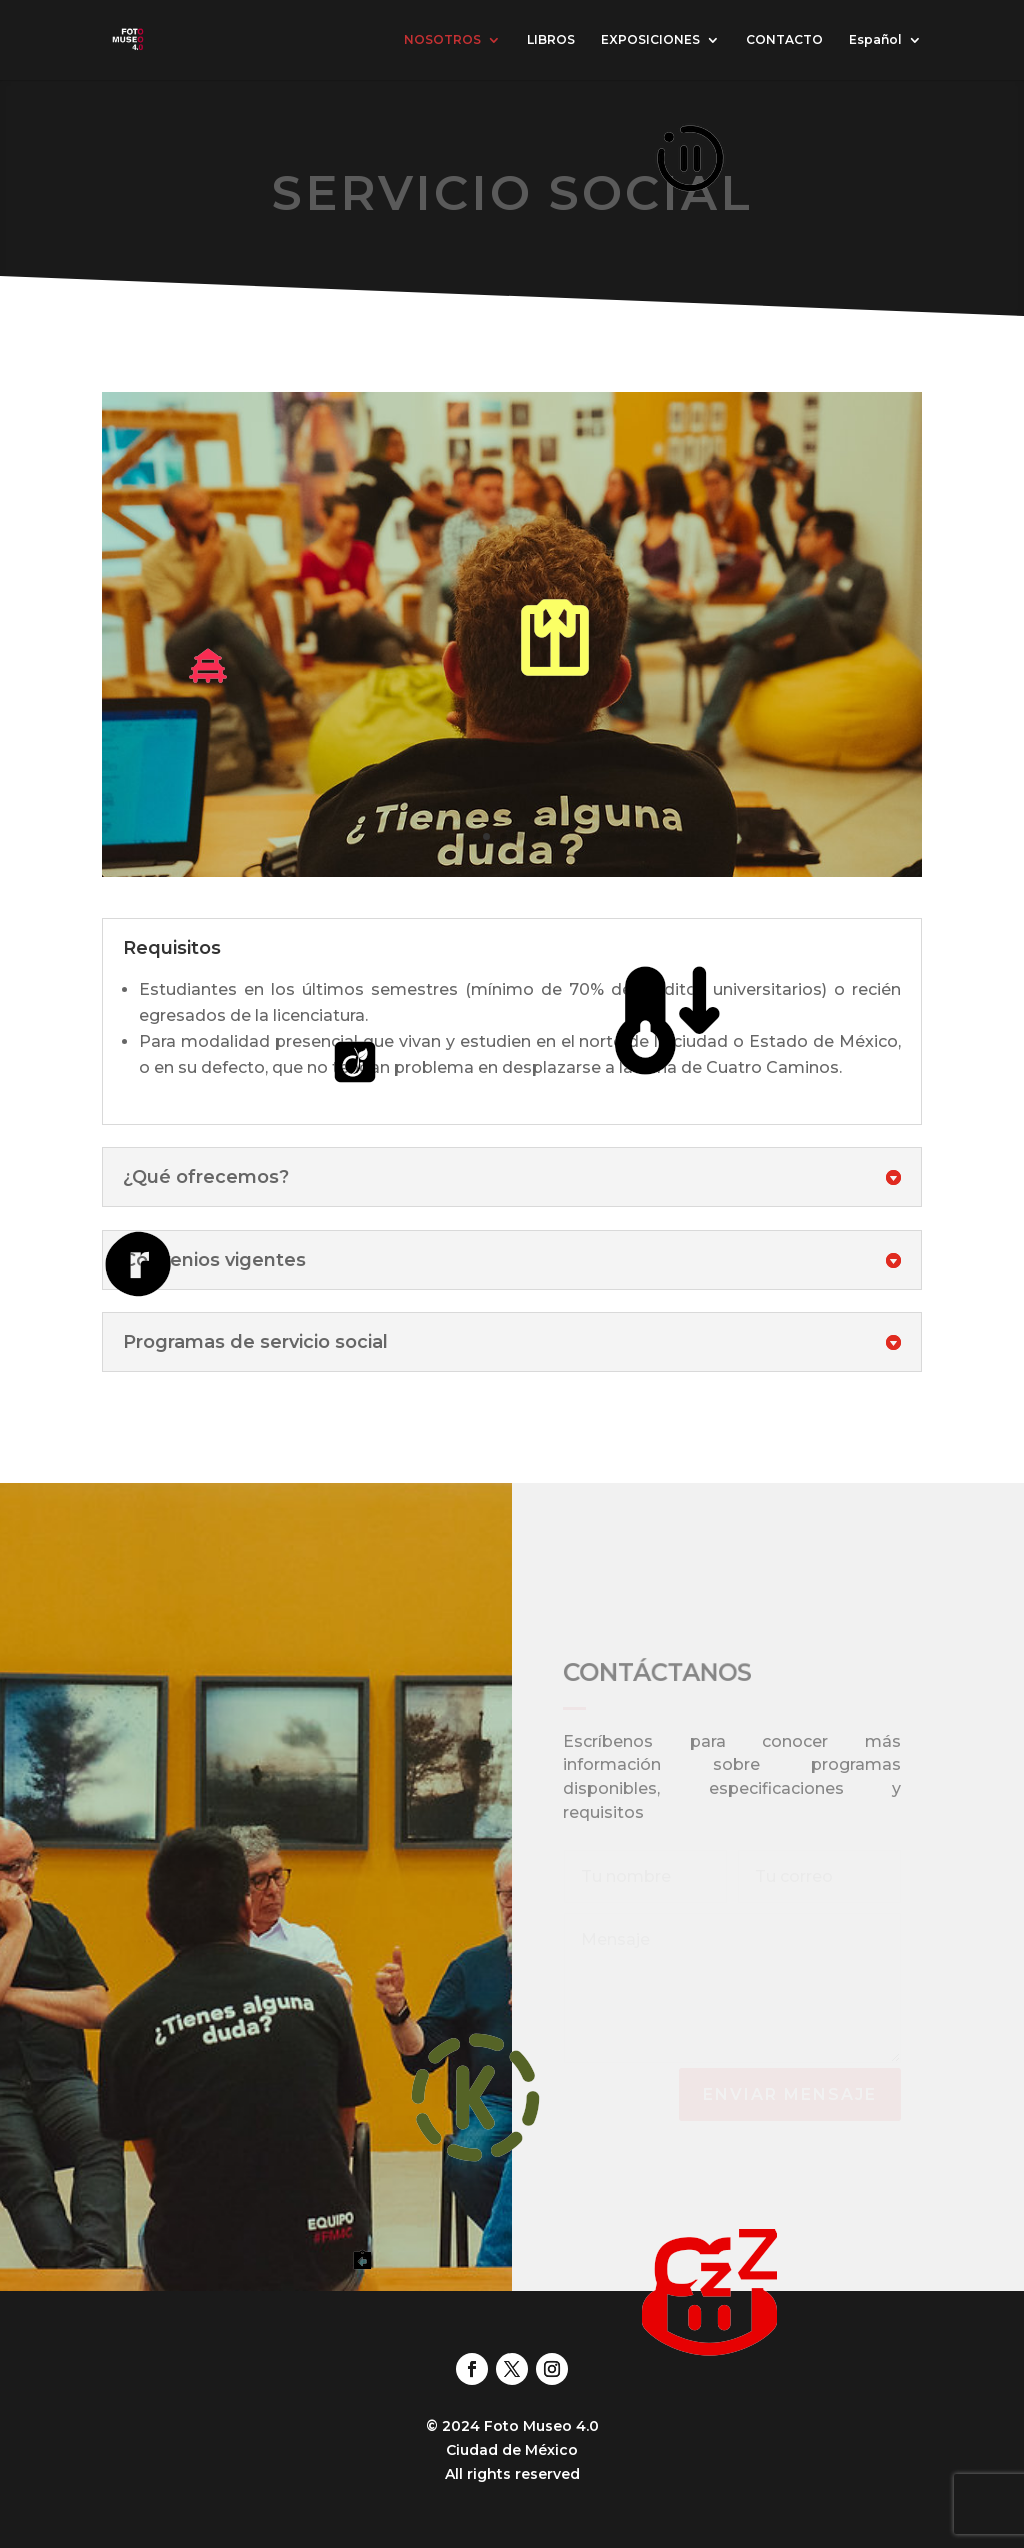  What do you see at coordinates (709, 2296) in the screenshot?
I see `temporarily disable github copilot suggestions` at bounding box center [709, 2296].